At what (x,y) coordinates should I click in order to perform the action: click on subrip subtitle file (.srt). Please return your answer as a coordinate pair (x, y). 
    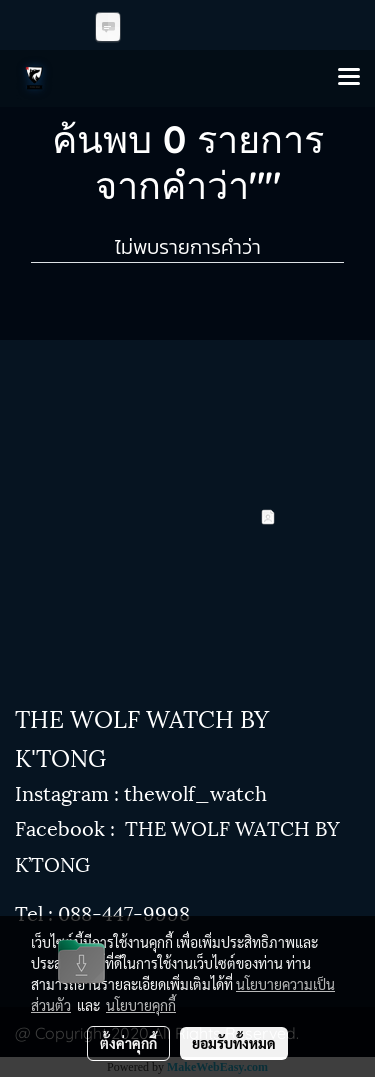
    Looking at the image, I should click on (108, 27).